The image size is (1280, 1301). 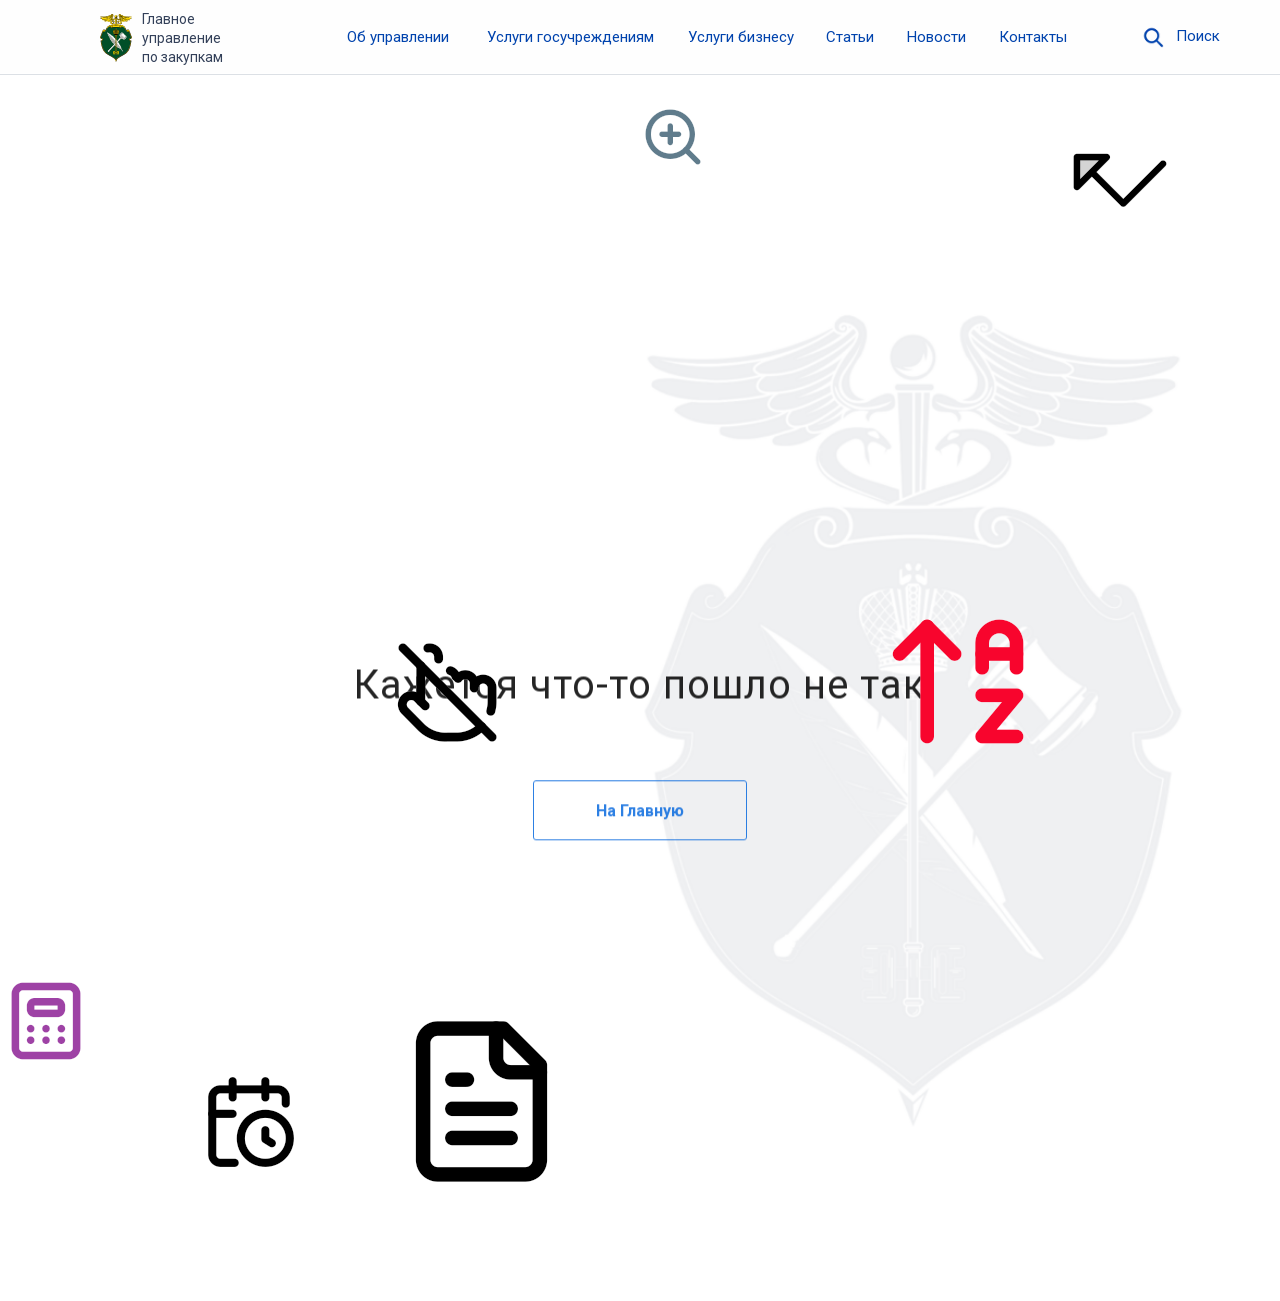 I want to click on go back or return to previous step, so click(x=1120, y=177).